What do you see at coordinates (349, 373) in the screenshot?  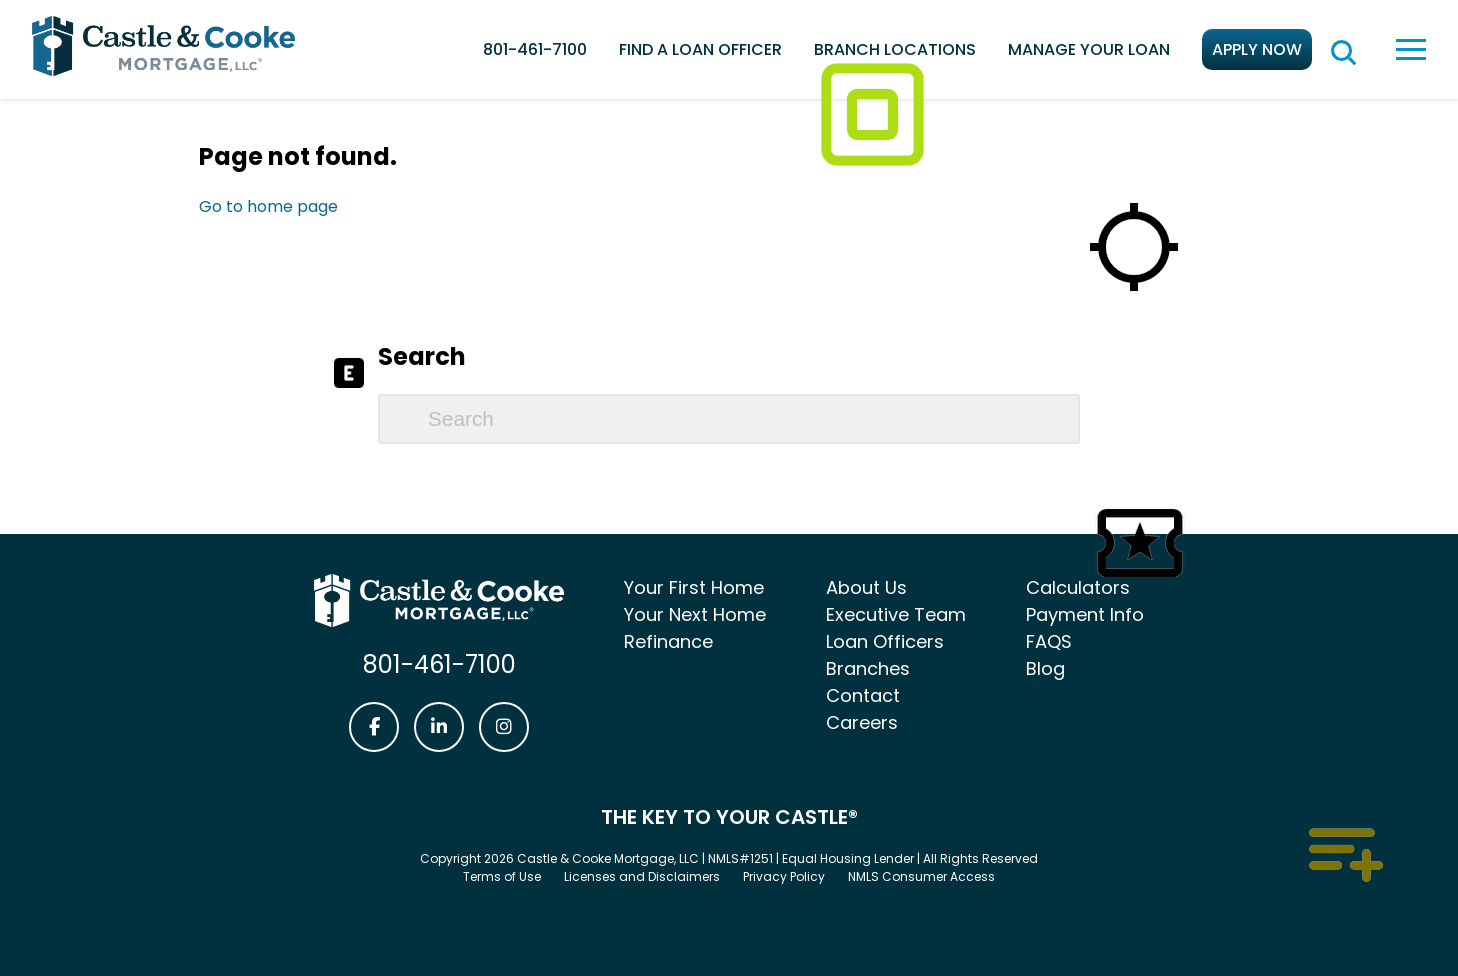 I see `indicates an "E" rating or classification` at bounding box center [349, 373].